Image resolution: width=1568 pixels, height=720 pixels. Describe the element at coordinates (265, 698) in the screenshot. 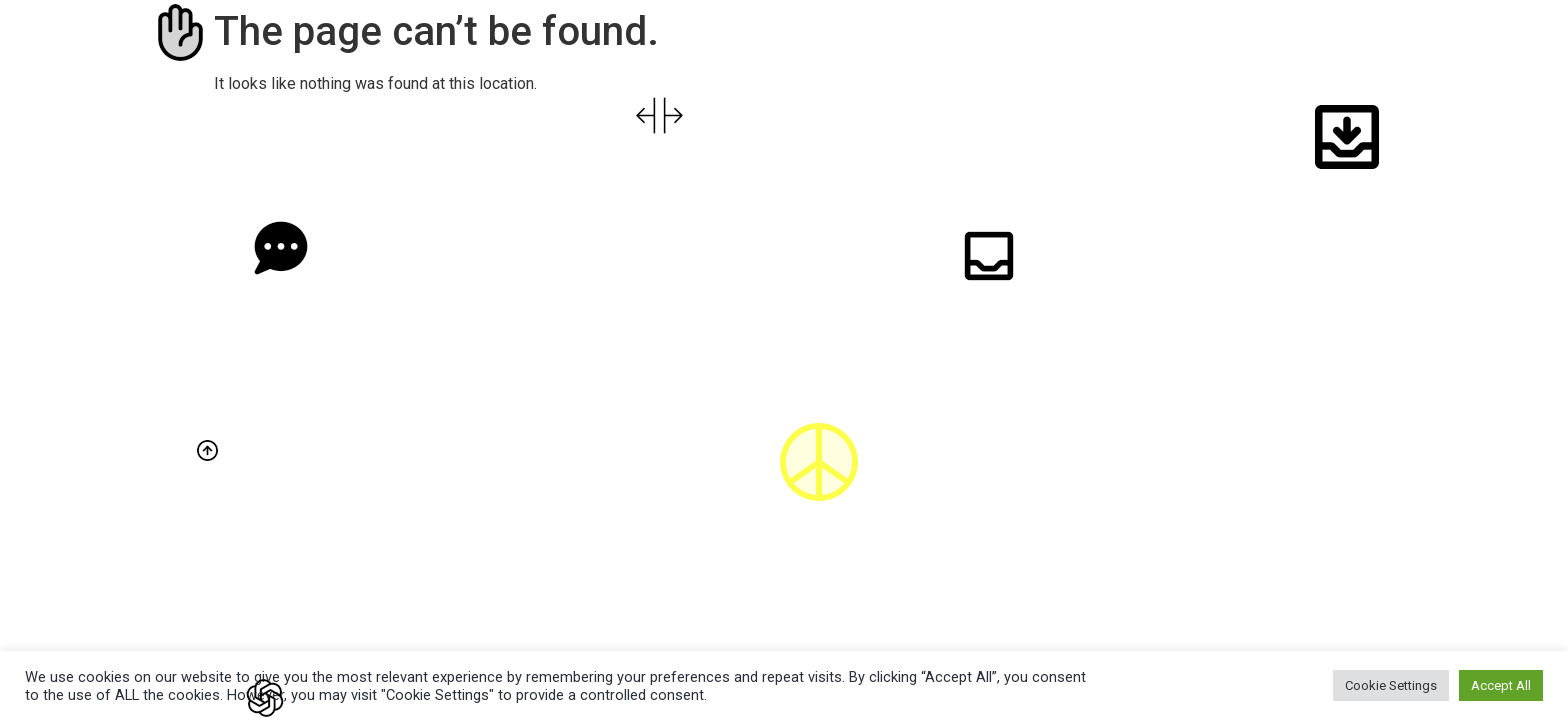

I see `open OpenAI or ChatGPT app` at that location.